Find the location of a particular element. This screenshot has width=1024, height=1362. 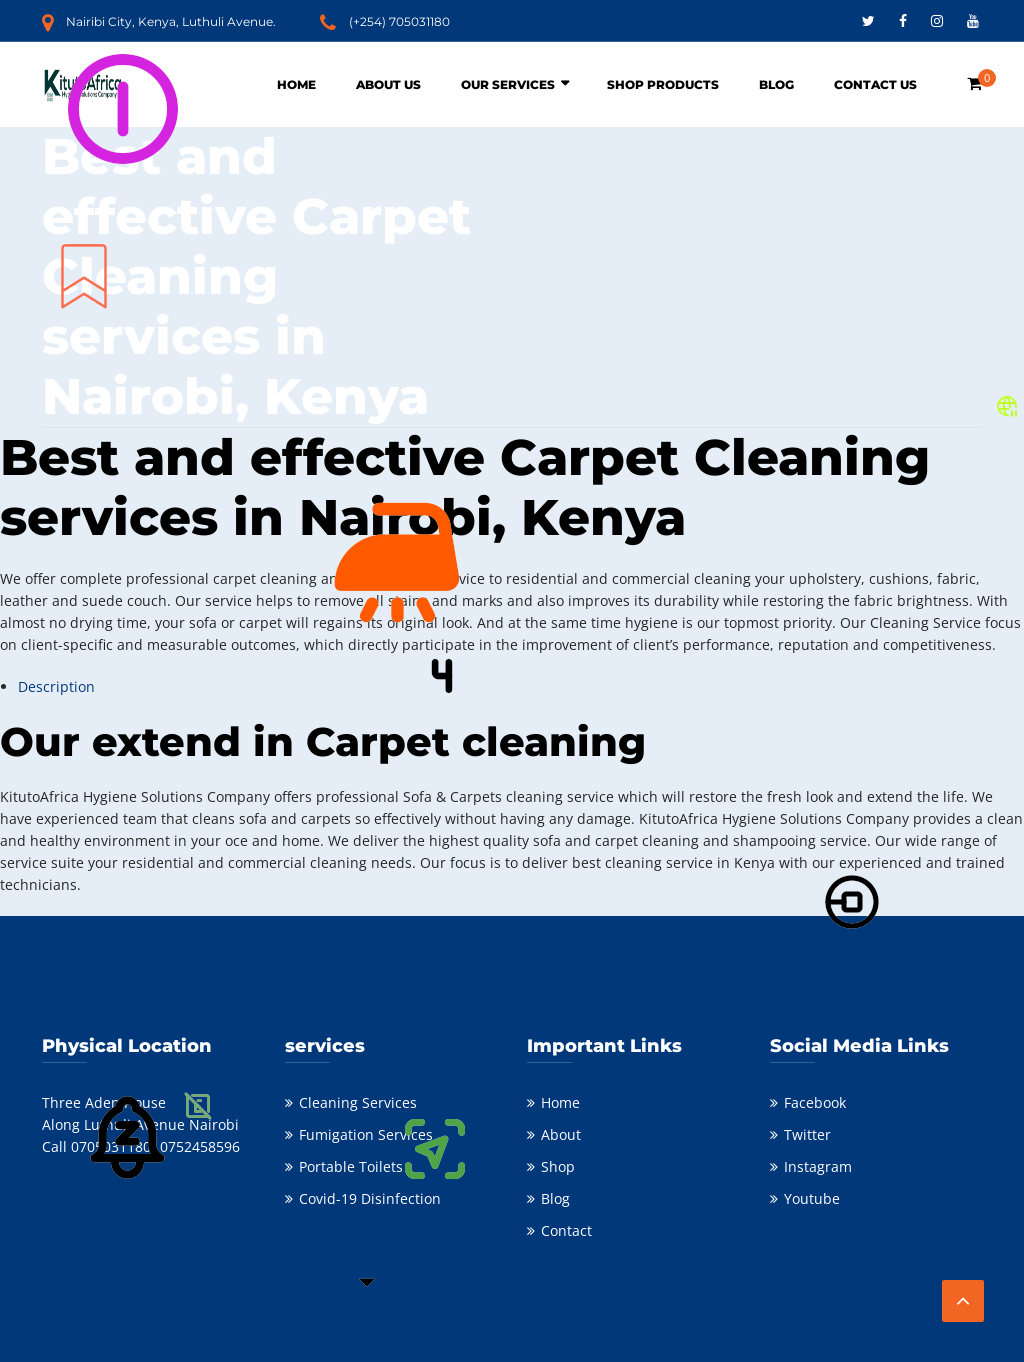

save this item for later is located at coordinates (84, 275).